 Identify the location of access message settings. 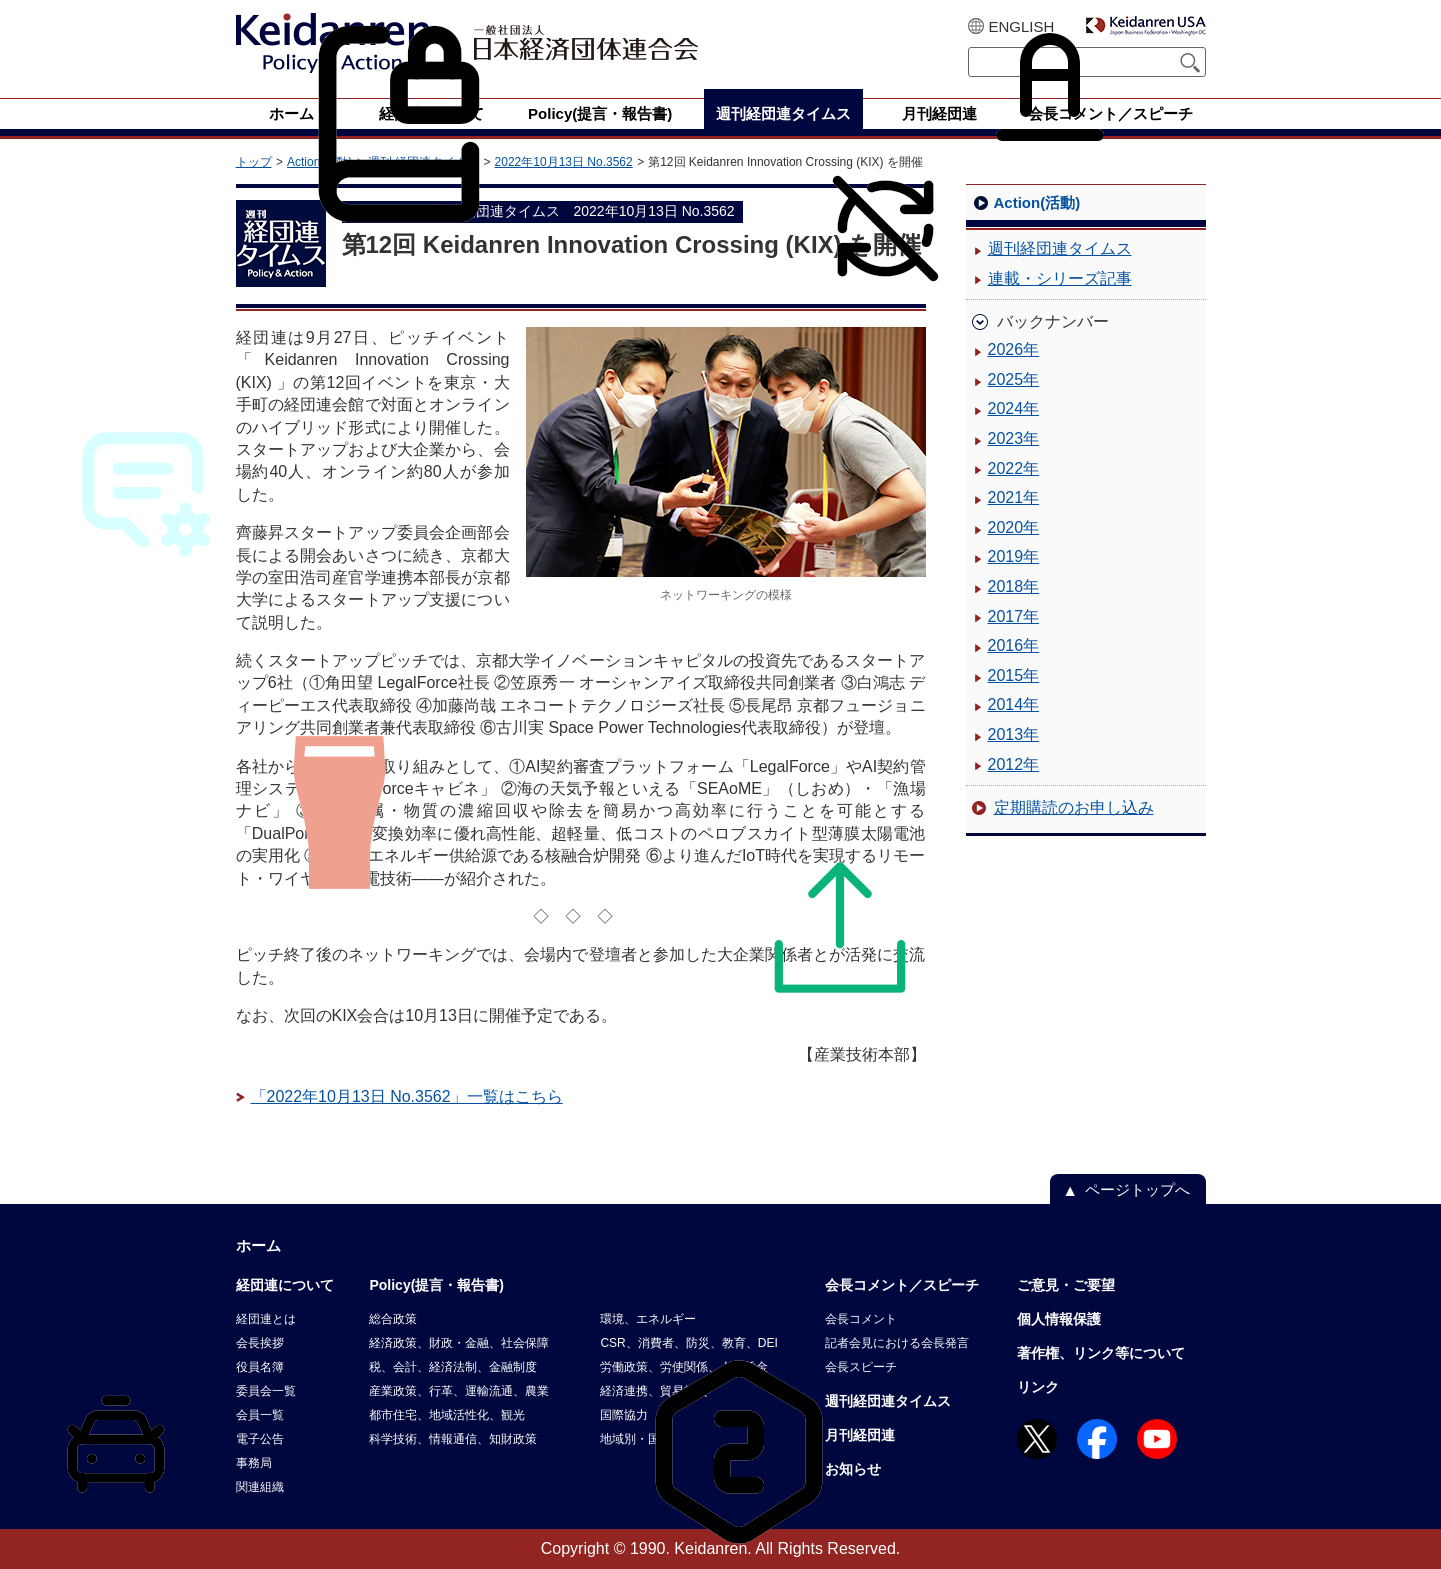
(143, 487).